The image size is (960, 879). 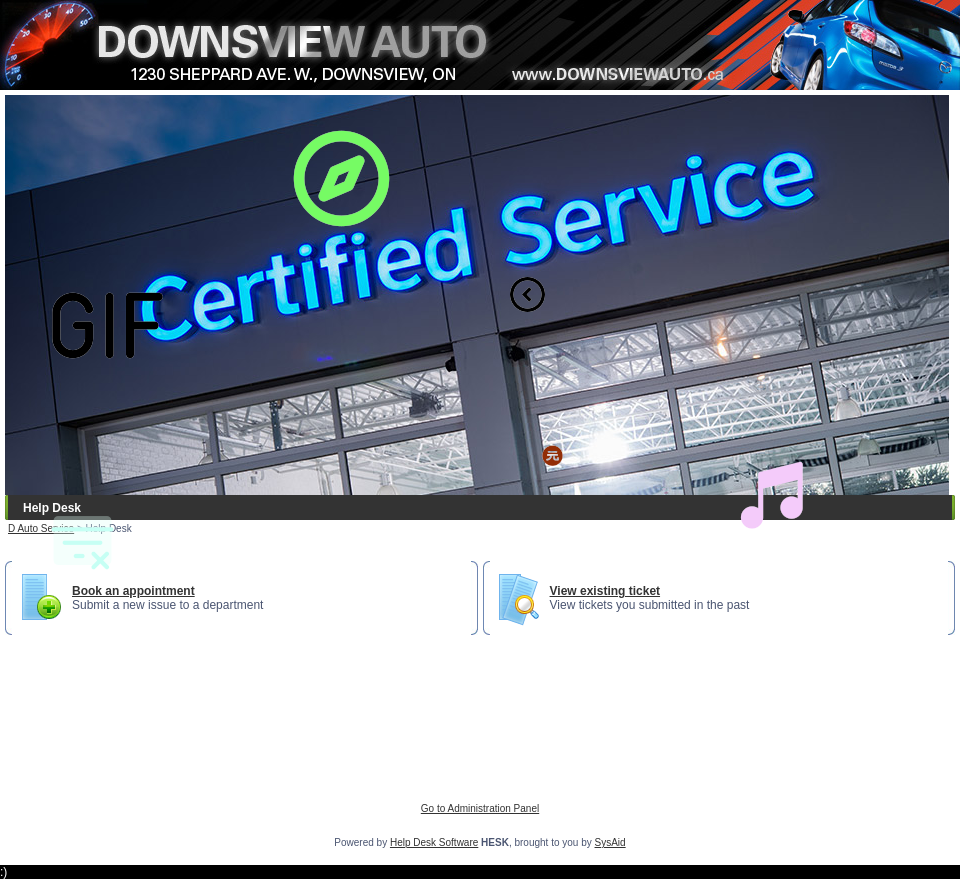 I want to click on go back to the previous screen, so click(x=527, y=294).